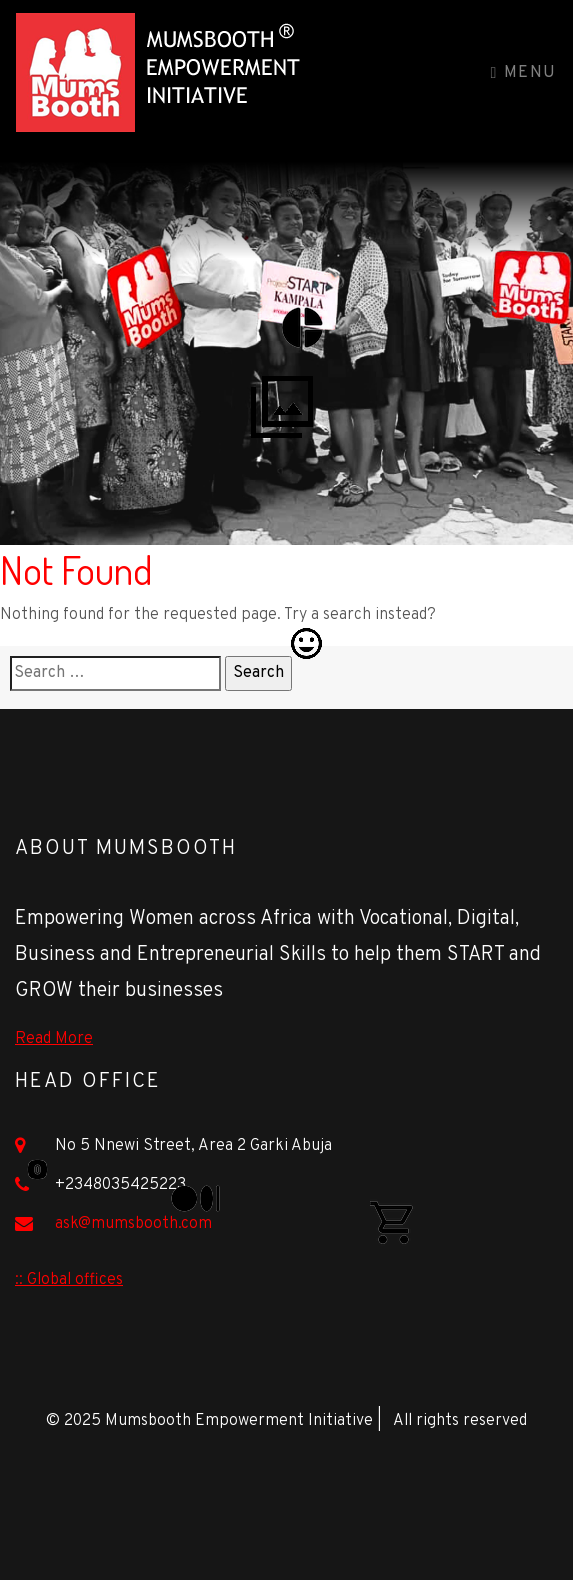 This screenshot has width=573, height=1580. What do you see at coordinates (282, 407) in the screenshot?
I see `view or apply image filters` at bounding box center [282, 407].